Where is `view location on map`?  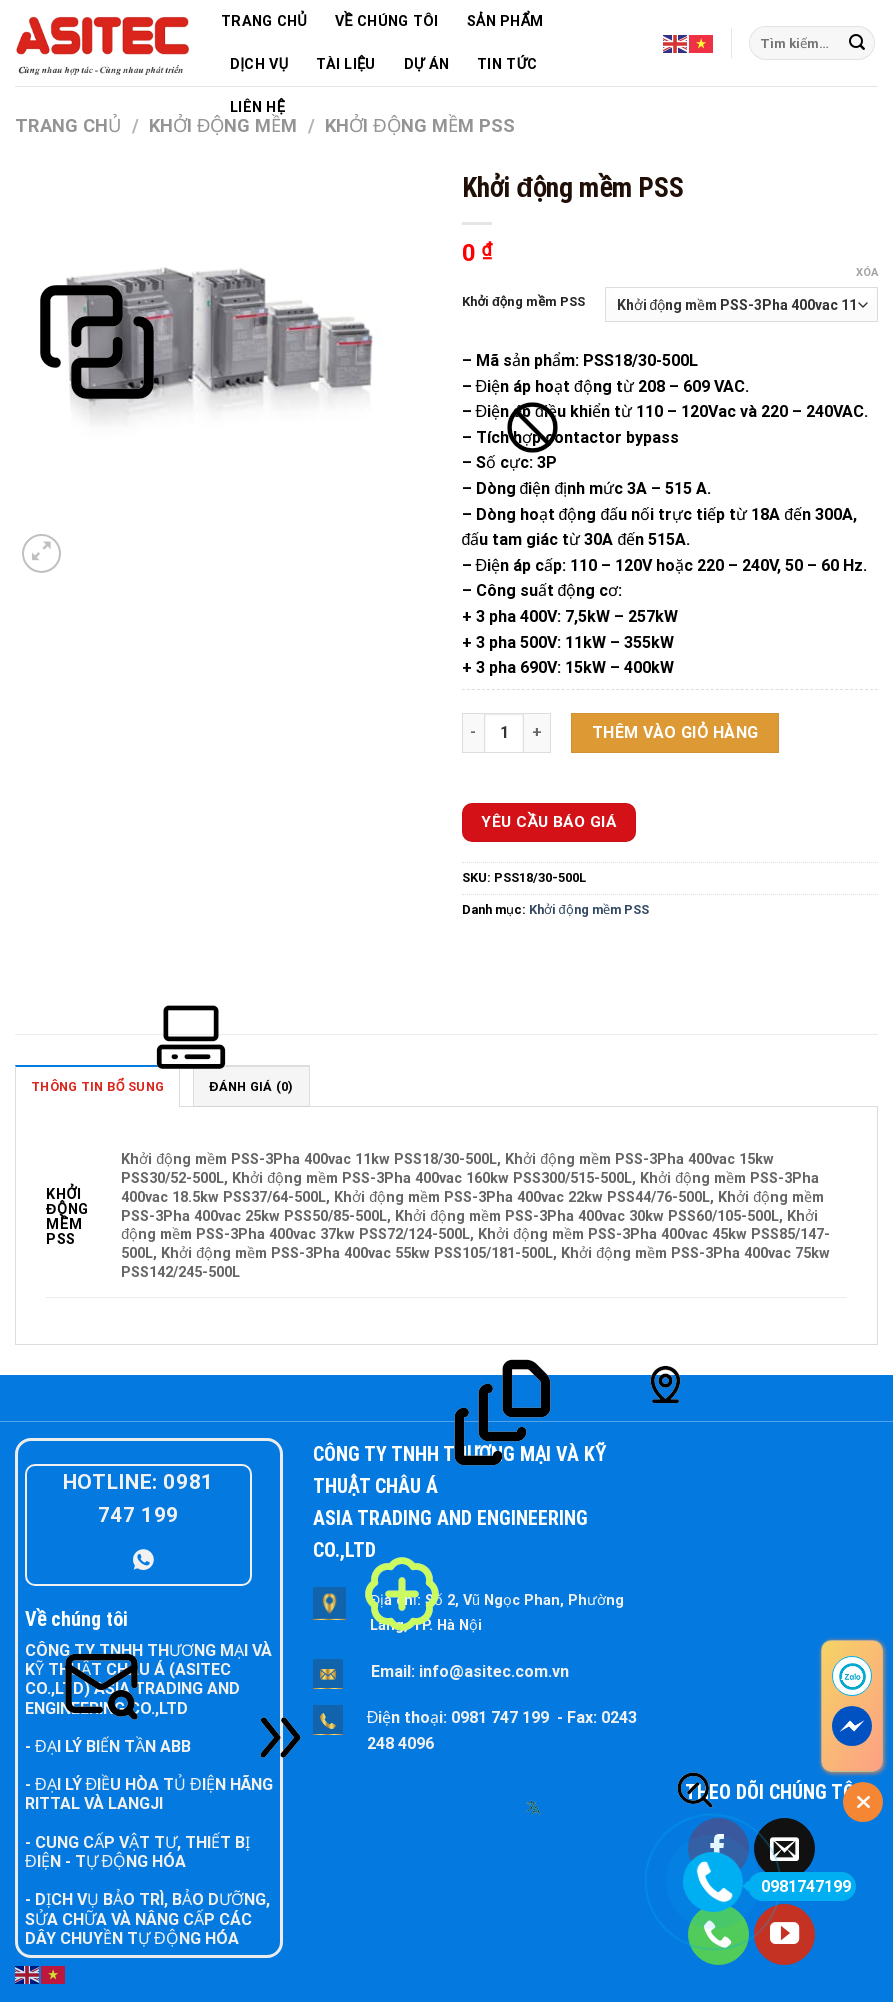 view location on map is located at coordinates (665, 1384).